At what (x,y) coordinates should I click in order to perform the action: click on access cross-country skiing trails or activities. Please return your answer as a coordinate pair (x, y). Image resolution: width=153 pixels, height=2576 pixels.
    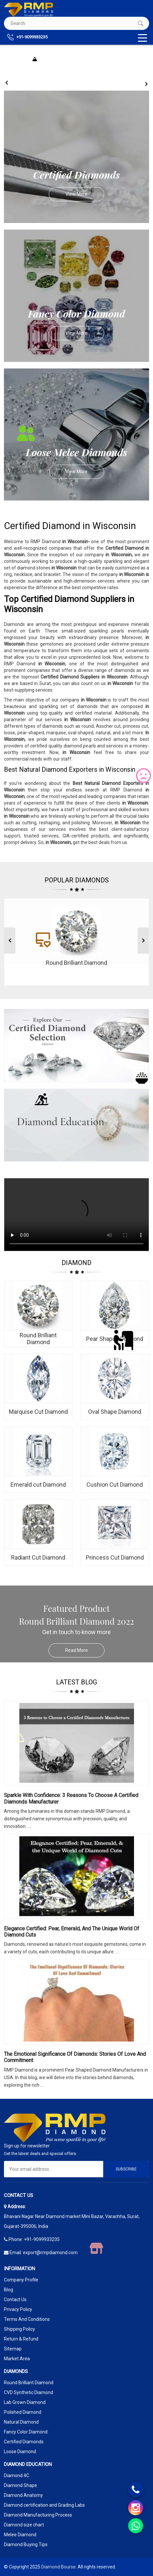
    Looking at the image, I should click on (41, 1099).